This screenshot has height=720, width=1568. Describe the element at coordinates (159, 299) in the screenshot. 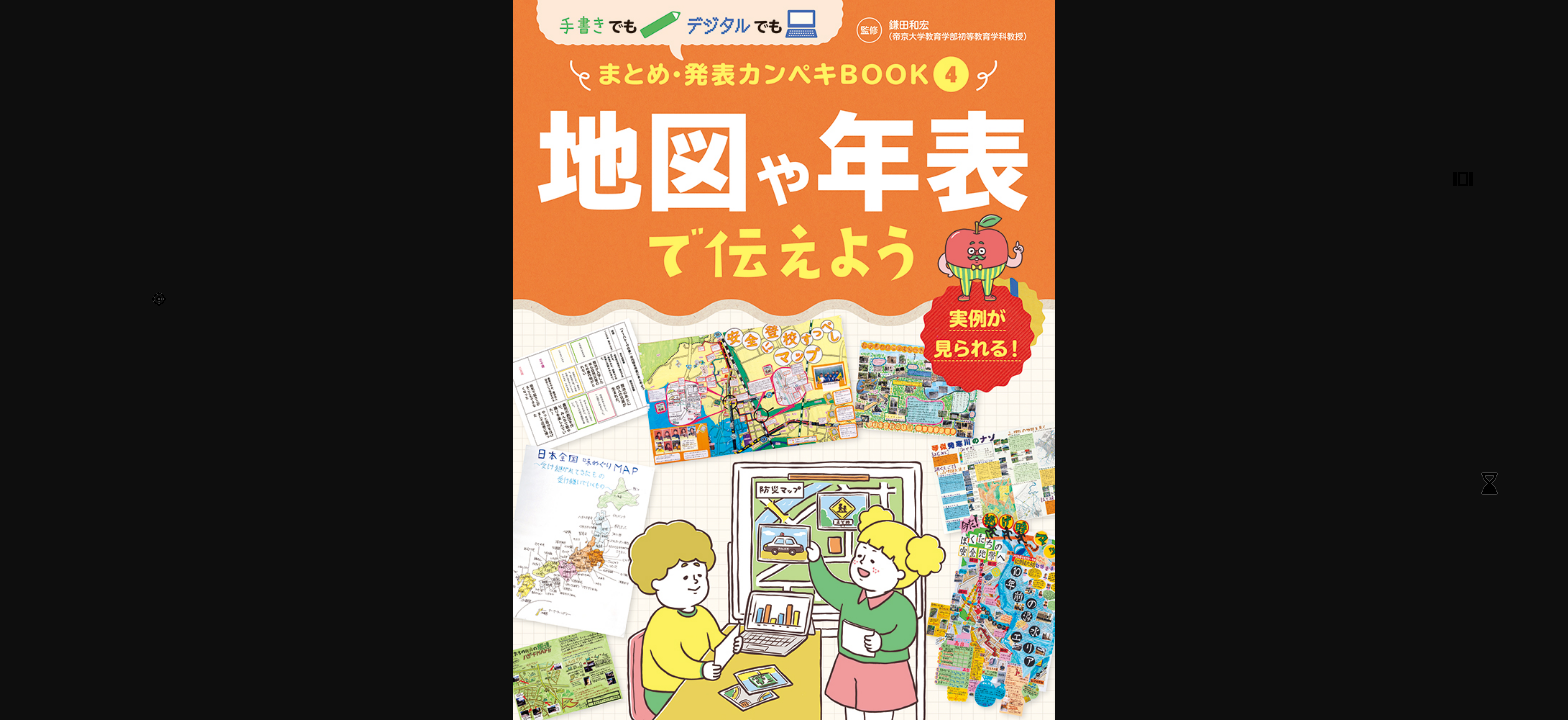

I see `indicates GPS location is locked and active` at that location.